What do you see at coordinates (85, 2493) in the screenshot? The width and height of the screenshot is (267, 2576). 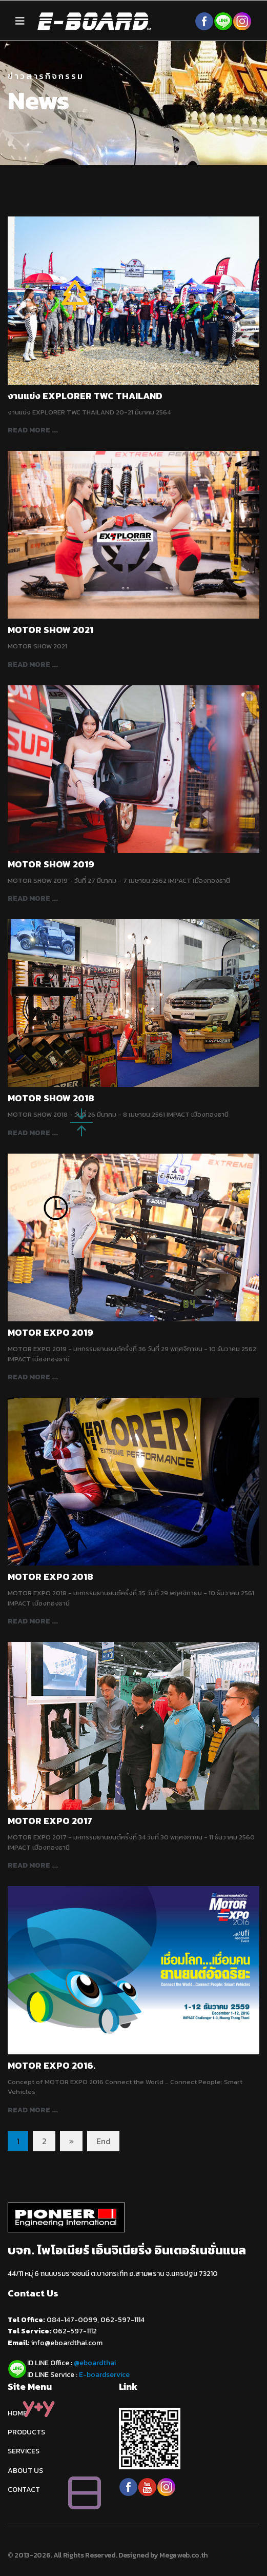 I see `switch to two-row layout view` at bounding box center [85, 2493].